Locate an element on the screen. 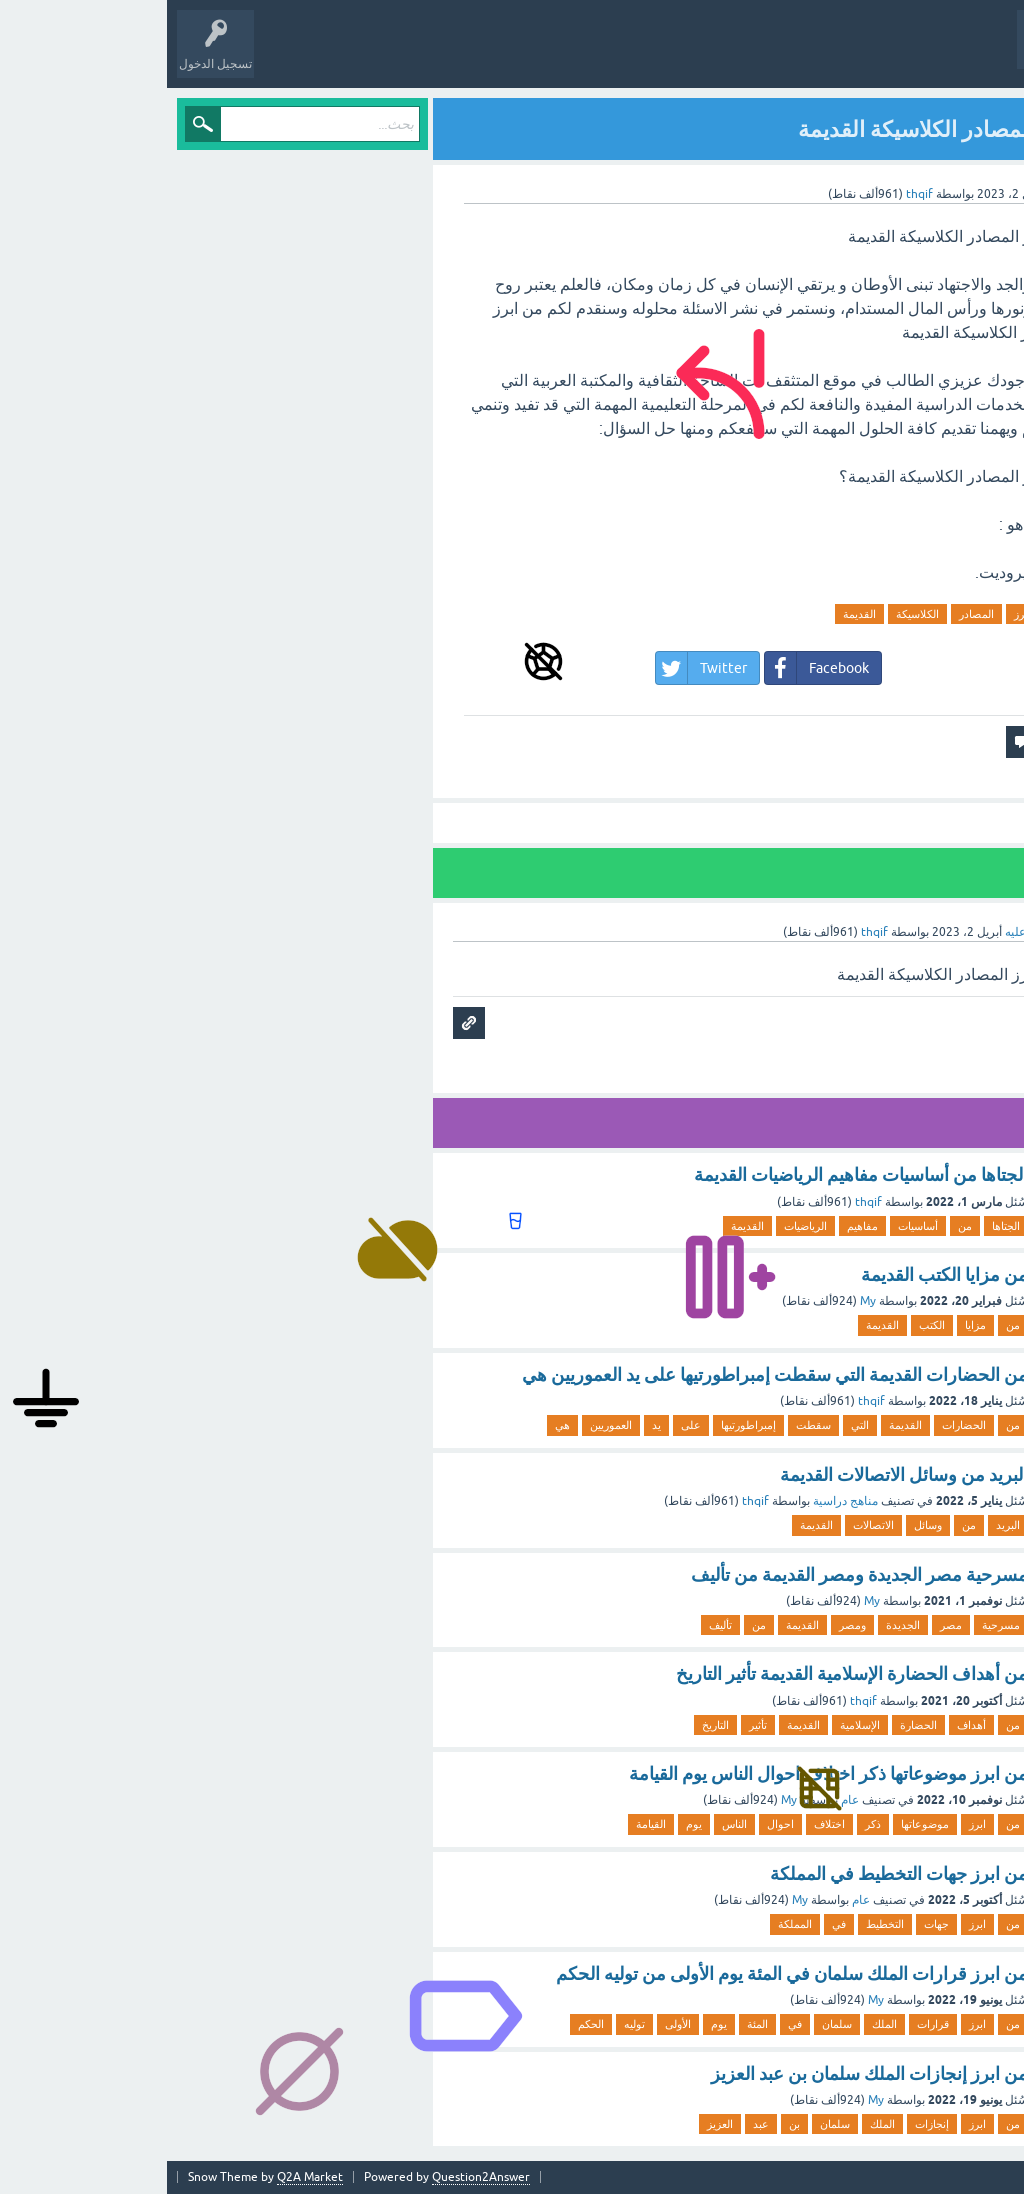  indicates no cloud connection or offline status is located at coordinates (397, 1249).